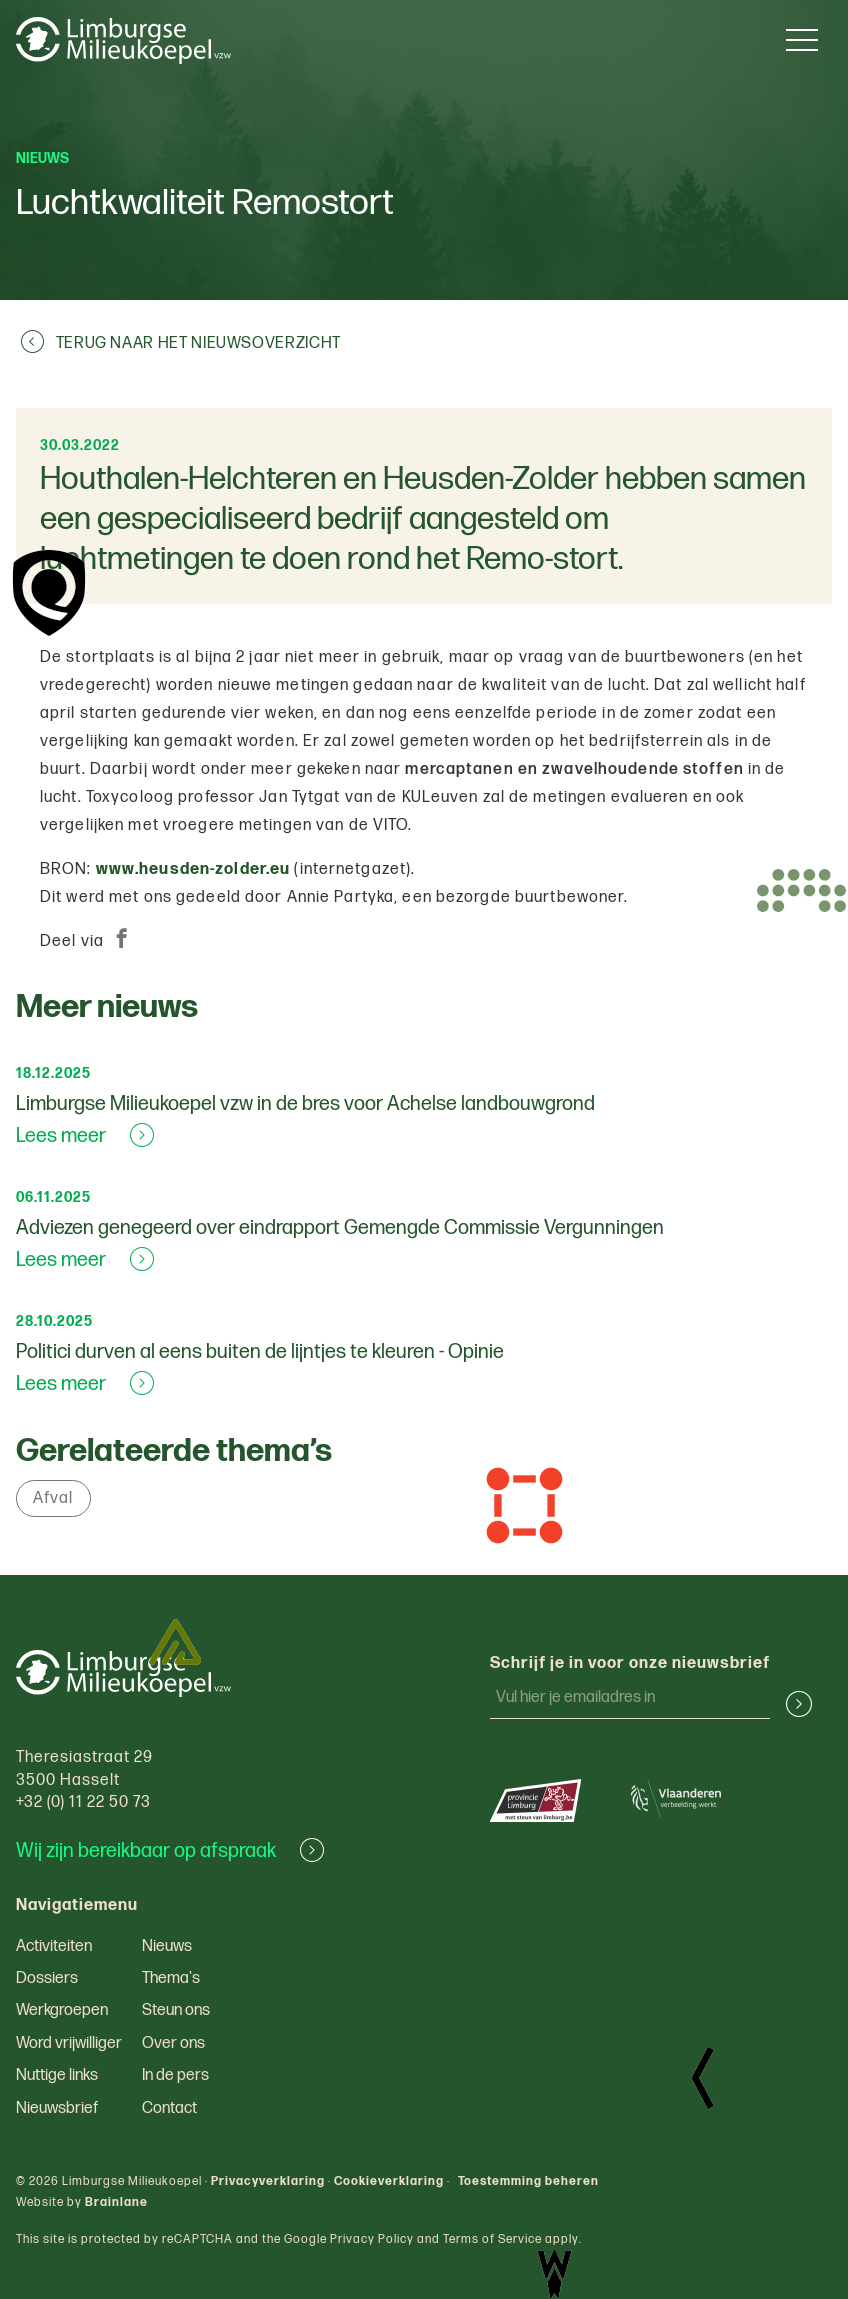 This screenshot has width=848, height=2299. Describe the element at coordinates (801, 890) in the screenshot. I see `open bitwig studio application` at that location.